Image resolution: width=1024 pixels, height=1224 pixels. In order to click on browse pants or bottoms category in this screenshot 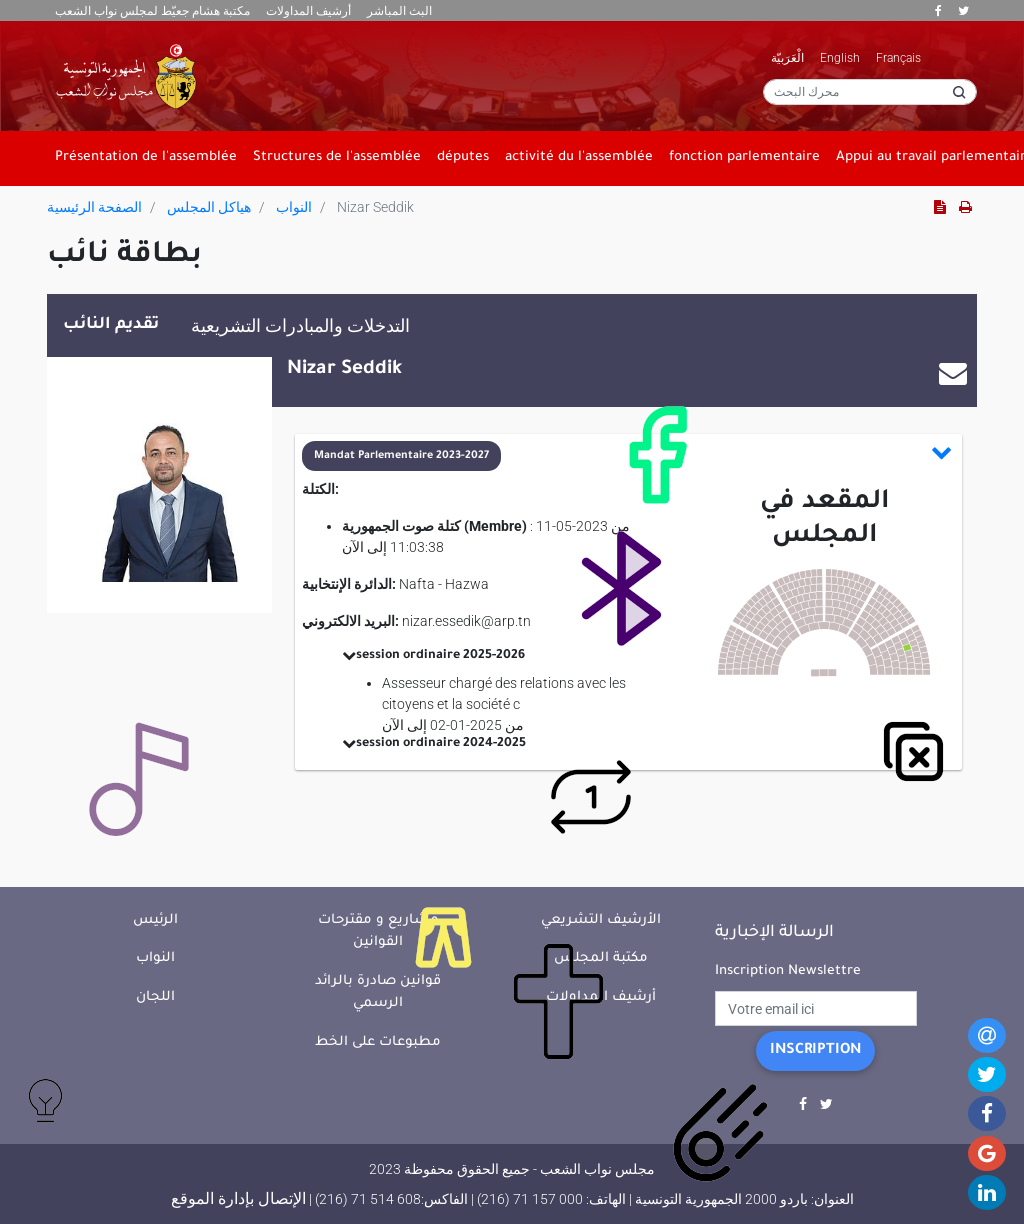, I will do `click(443, 937)`.